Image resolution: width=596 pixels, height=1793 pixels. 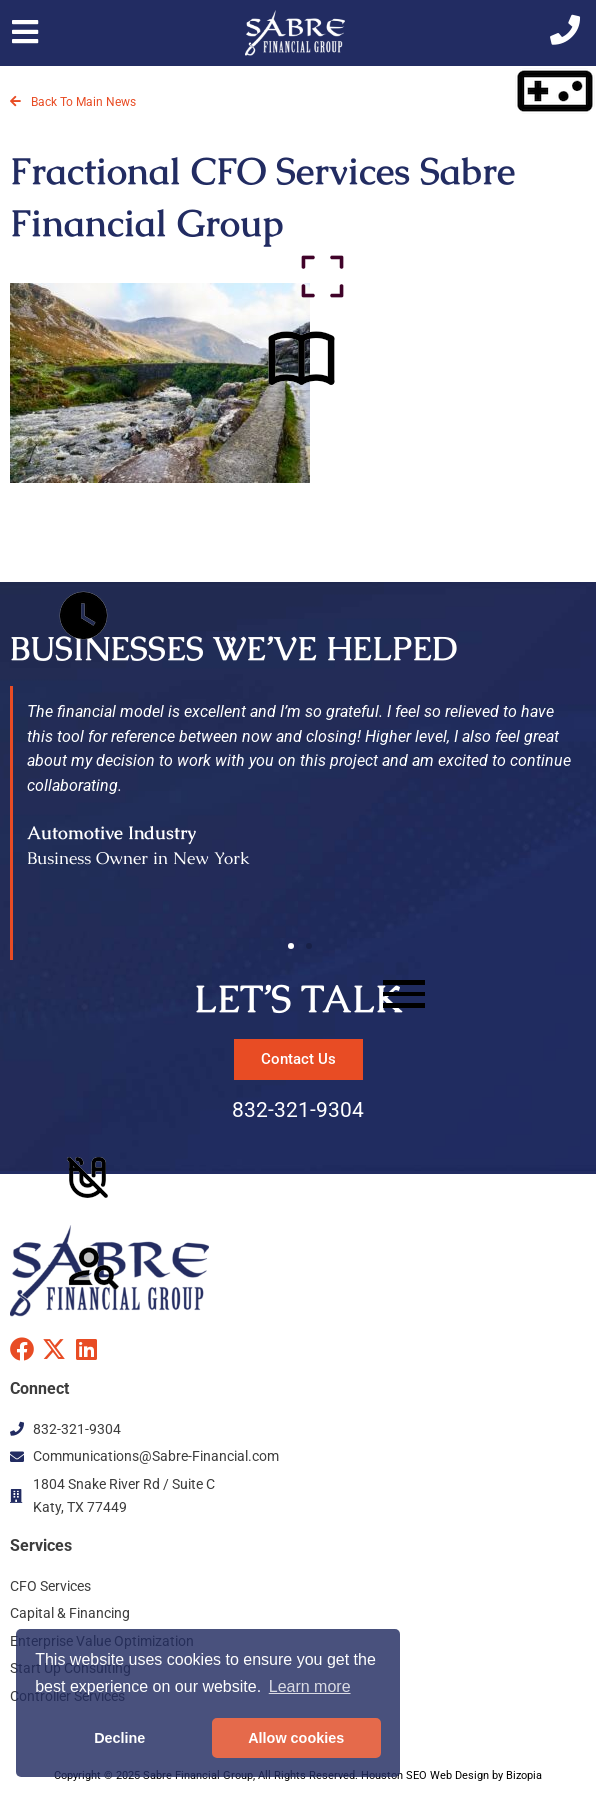 I want to click on open navigation menu, so click(x=404, y=994).